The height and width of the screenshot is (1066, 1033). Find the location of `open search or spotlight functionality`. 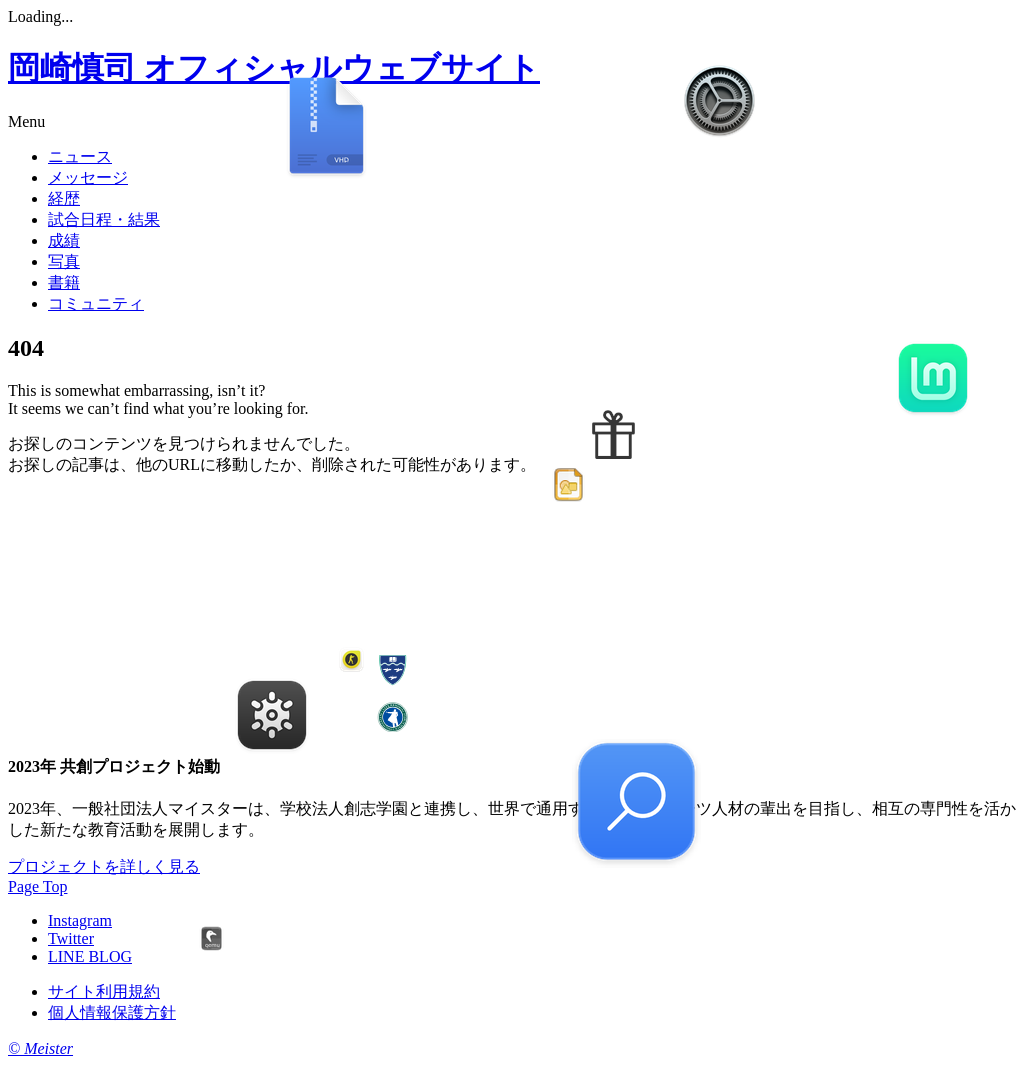

open search or spotlight functionality is located at coordinates (636, 803).